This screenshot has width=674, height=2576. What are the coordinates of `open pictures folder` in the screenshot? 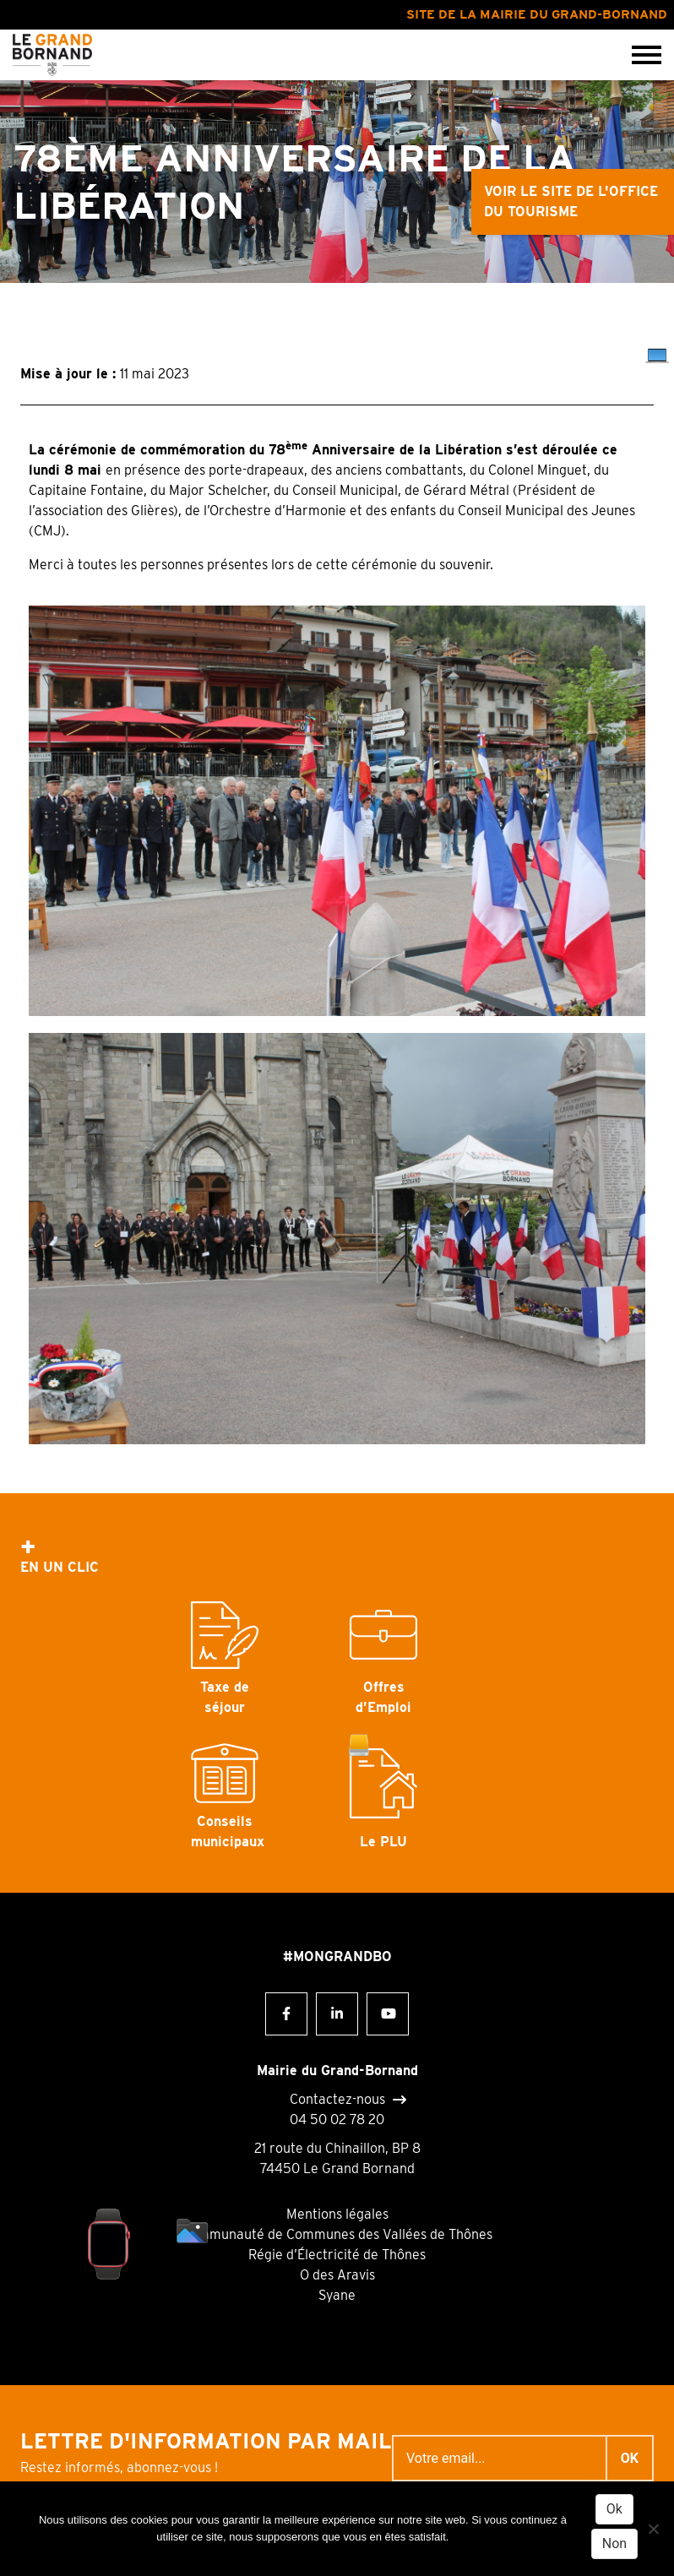 It's located at (192, 2231).